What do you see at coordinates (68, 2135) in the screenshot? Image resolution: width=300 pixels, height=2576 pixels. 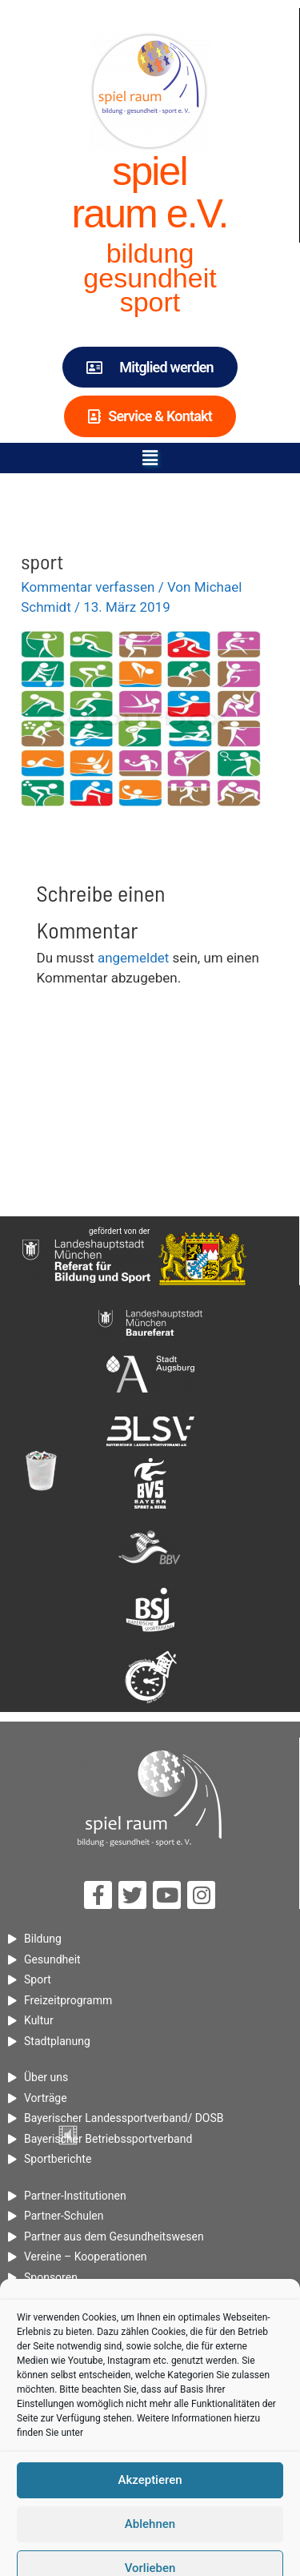 I see `video clip with audio track in library` at bounding box center [68, 2135].